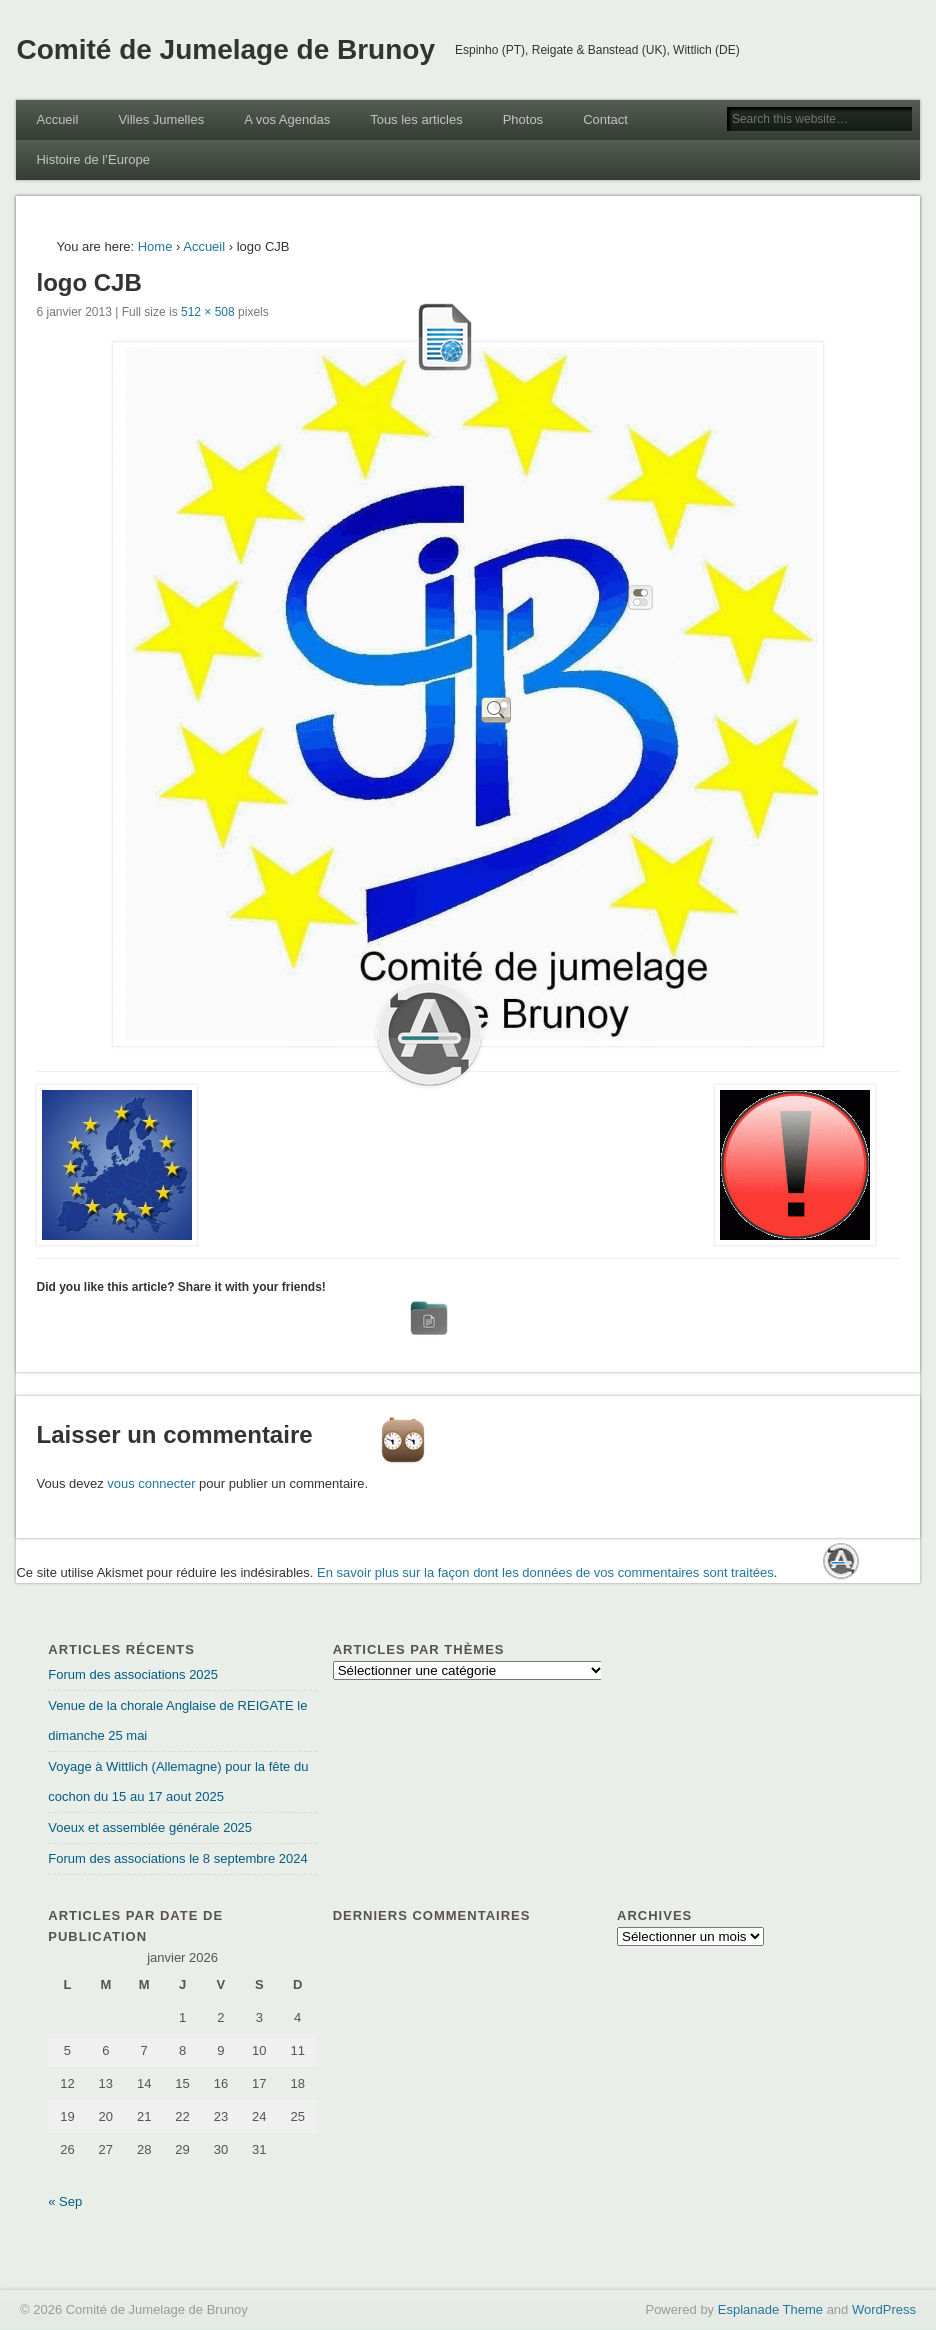 This screenshot has height=2330, width=936. What do you see at coordinates (496, 710) in the screenshot?
I see `open eye of gnome image viewer` at bounding box center [496, 710].